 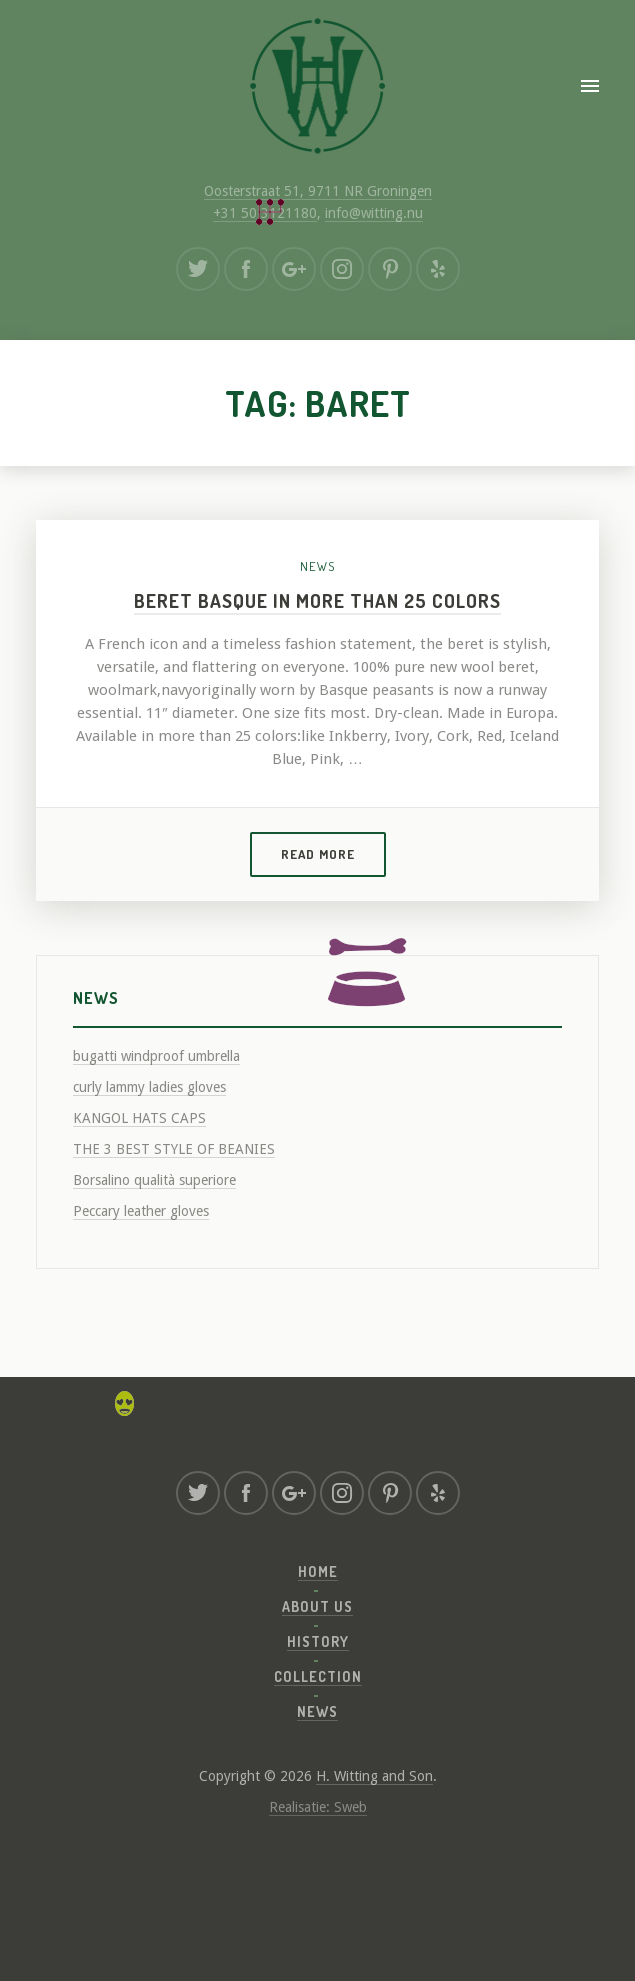 What do you see at coordinates (124, 1403) in the screenshot?
I see `indicates a "love" or "smitten" reaction` at bounding box center [124, 1403].